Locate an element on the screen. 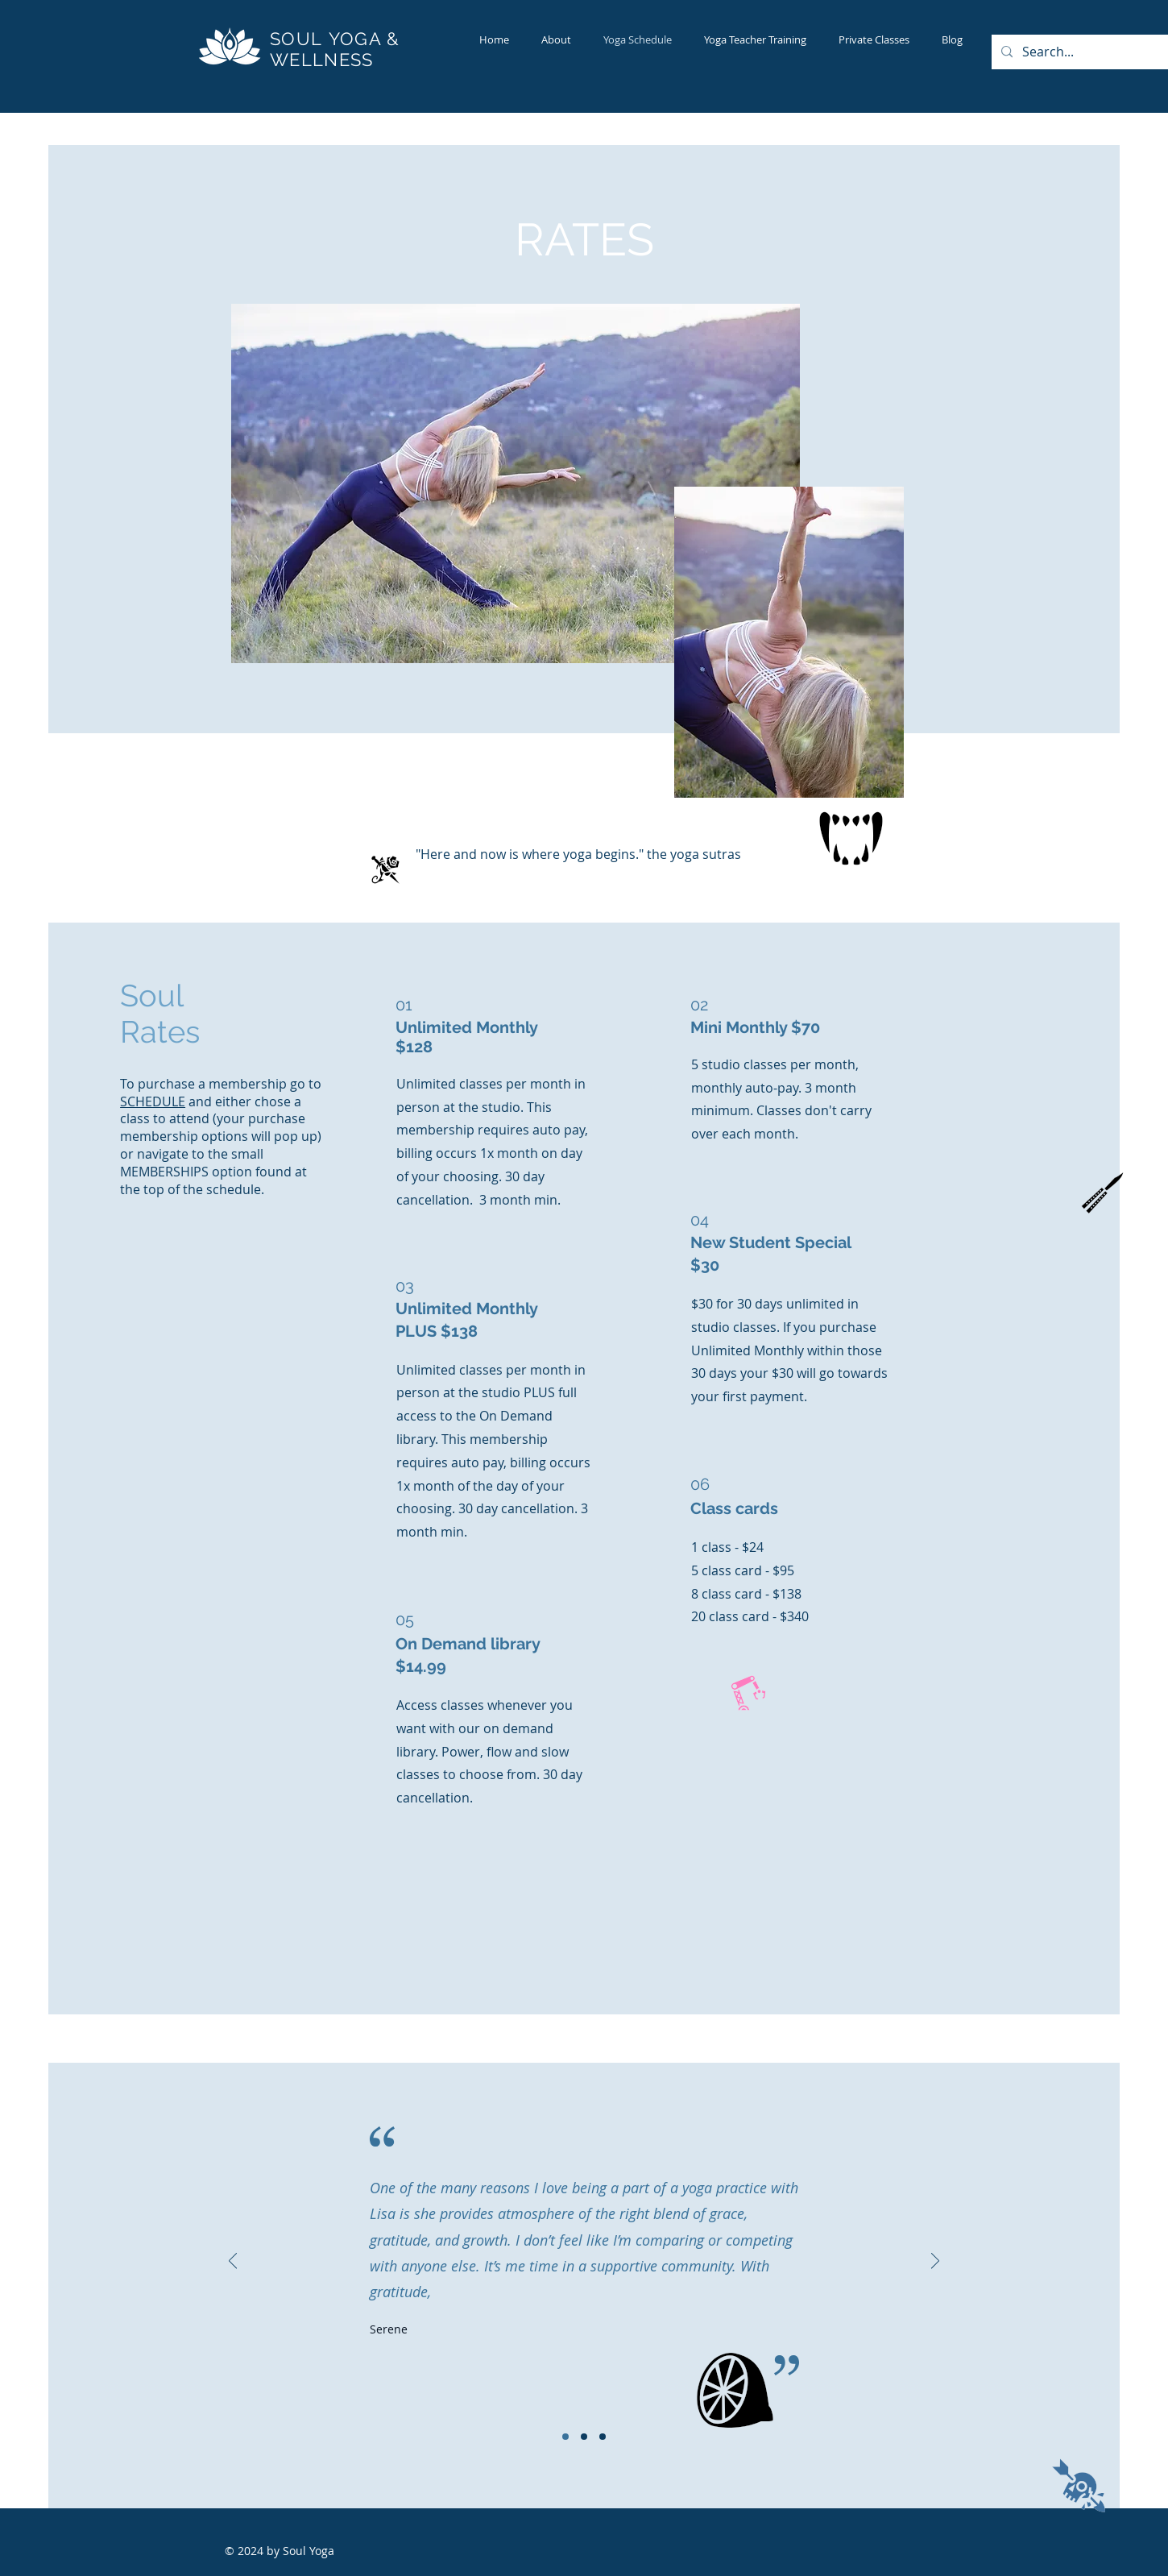  indicates citrus or lemon flavor/ingredient is located at coordinates (735, 2390).